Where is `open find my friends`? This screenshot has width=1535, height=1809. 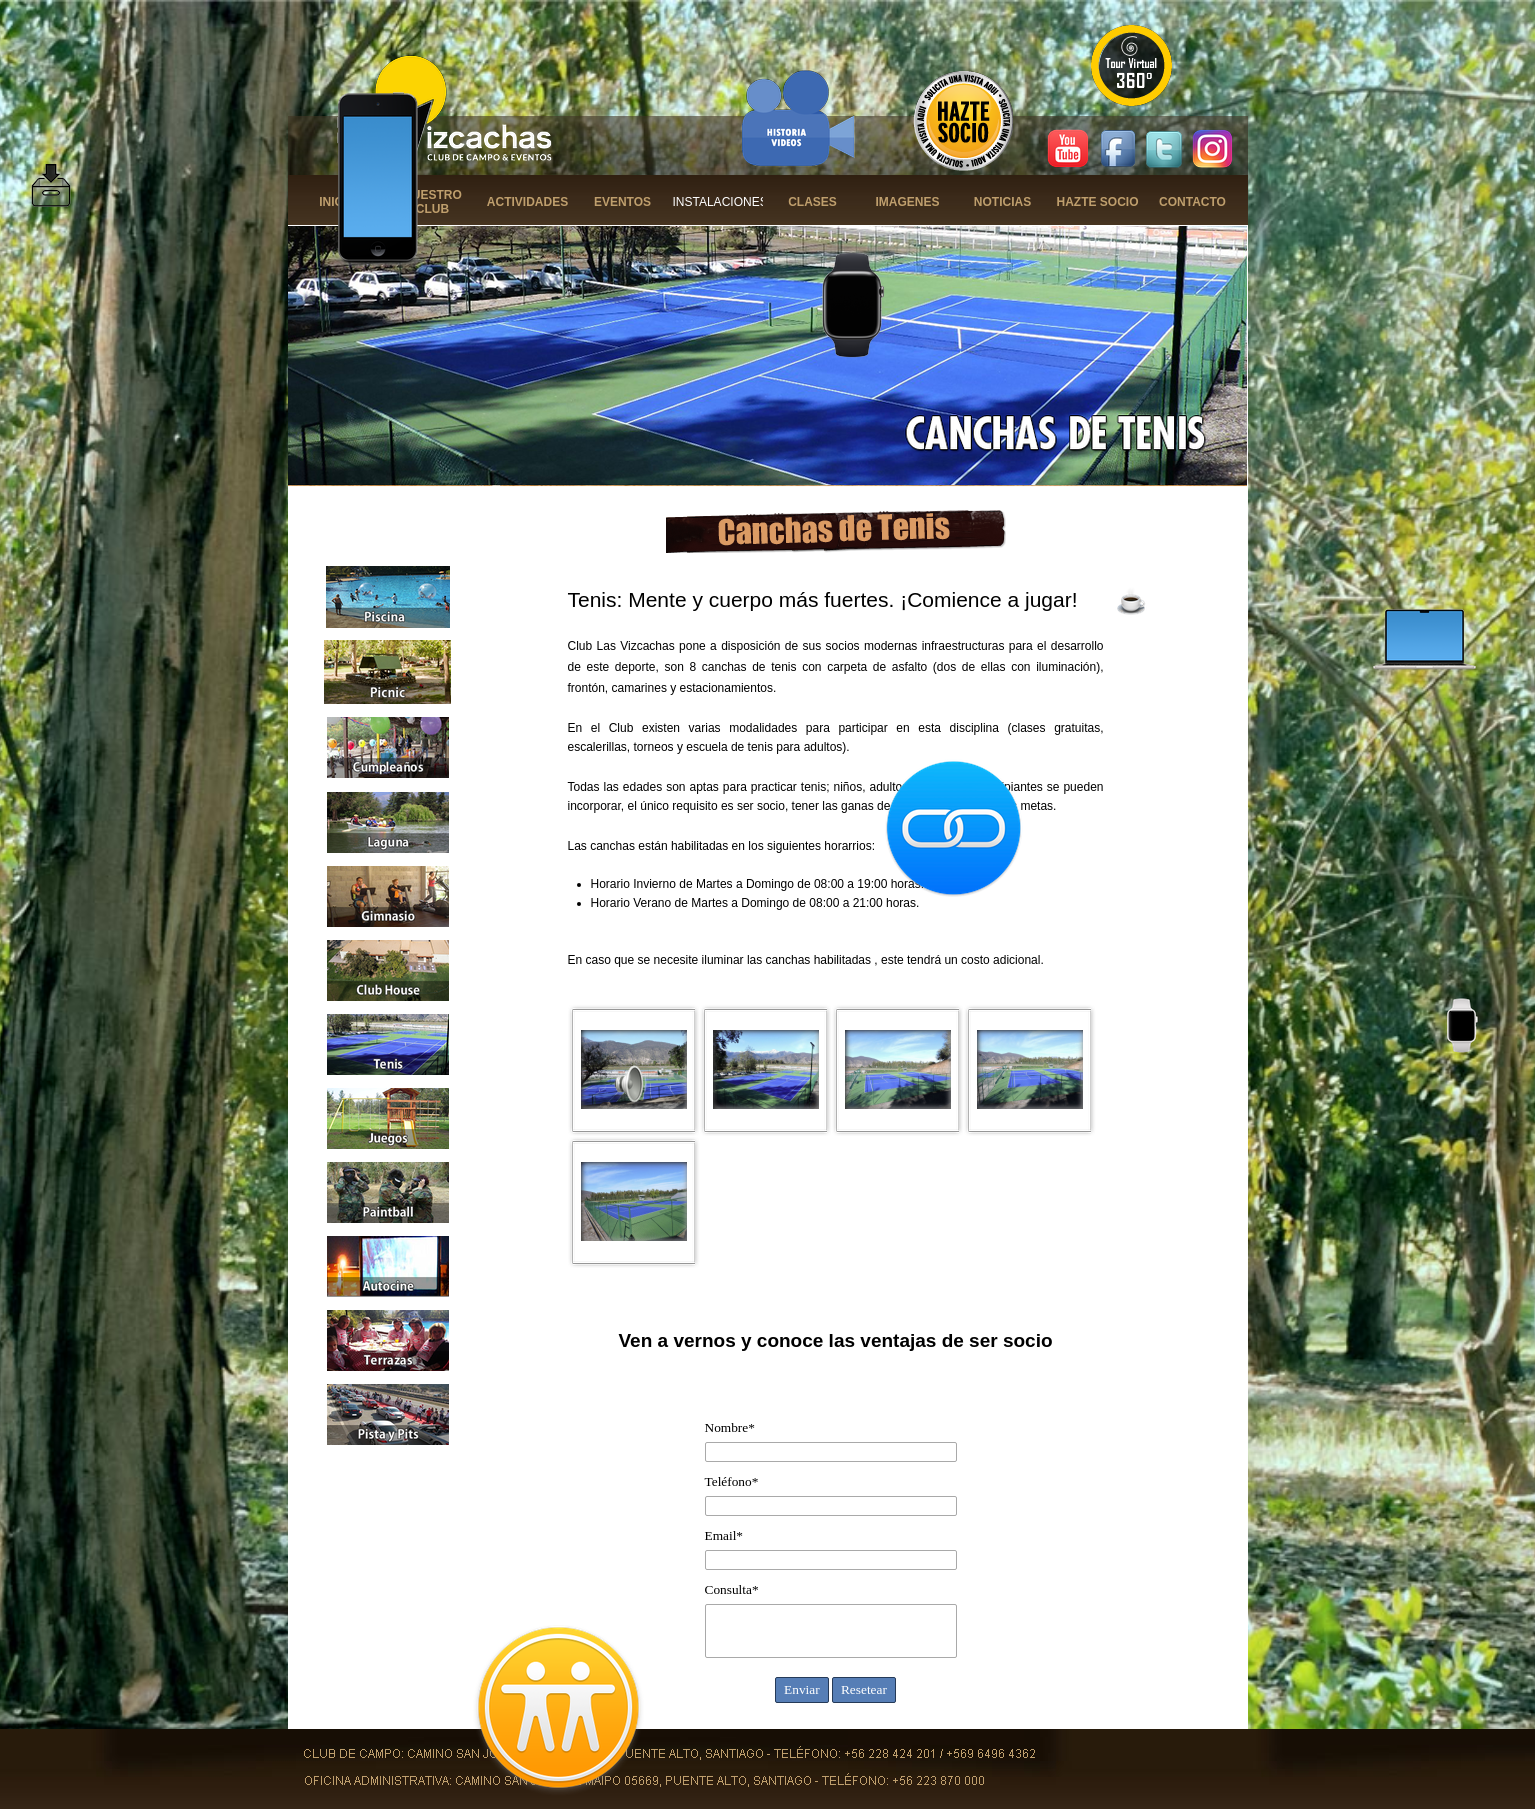 open find my friends is located at coordinates (558, 1707).